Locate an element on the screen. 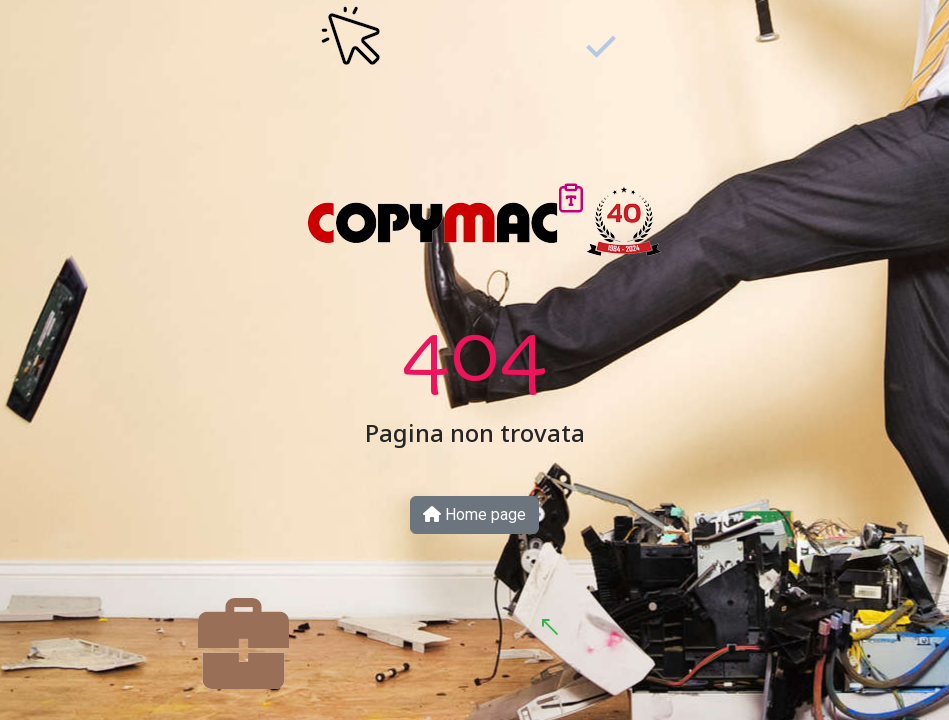 The width and height of the screenshot is (949, 720). click or tap to interact is located at coordinates (354, 39).